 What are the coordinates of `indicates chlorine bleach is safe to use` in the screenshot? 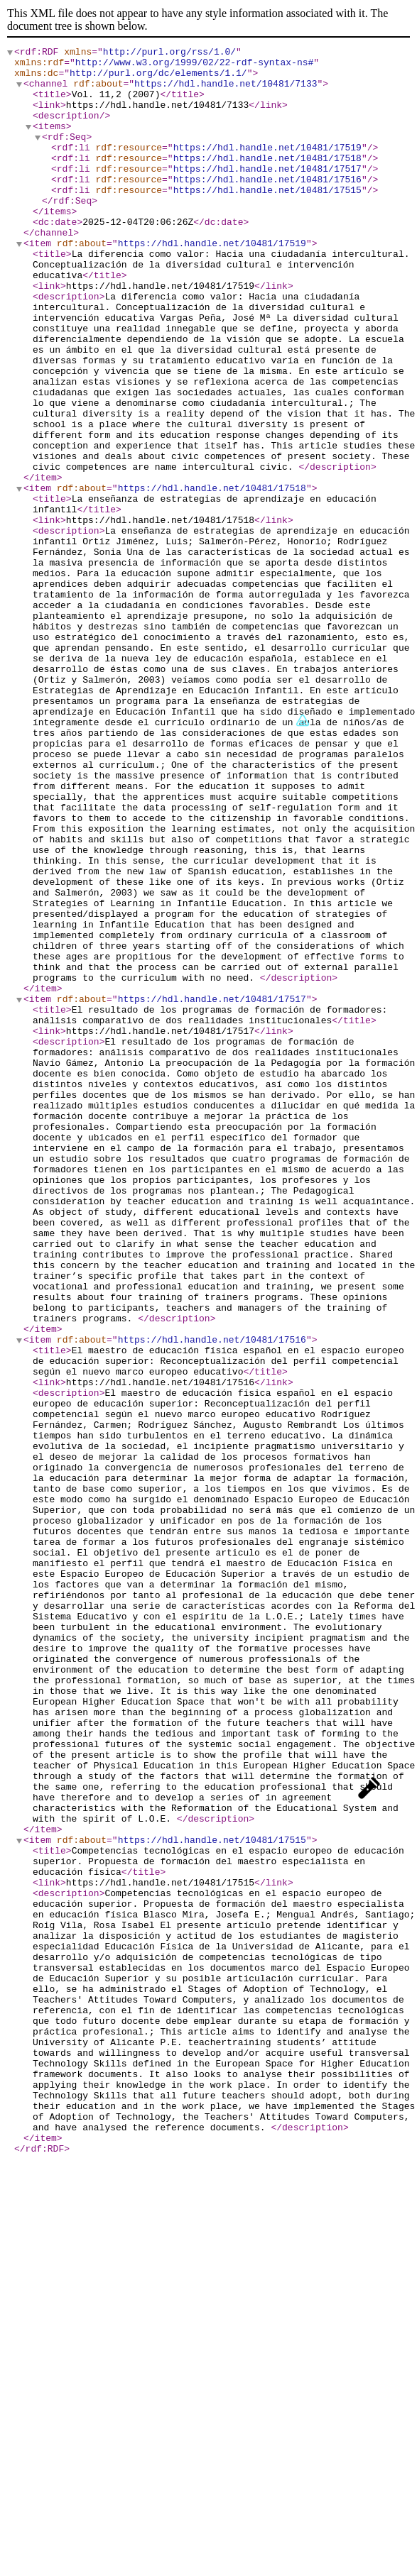 It's located at (303, 721).